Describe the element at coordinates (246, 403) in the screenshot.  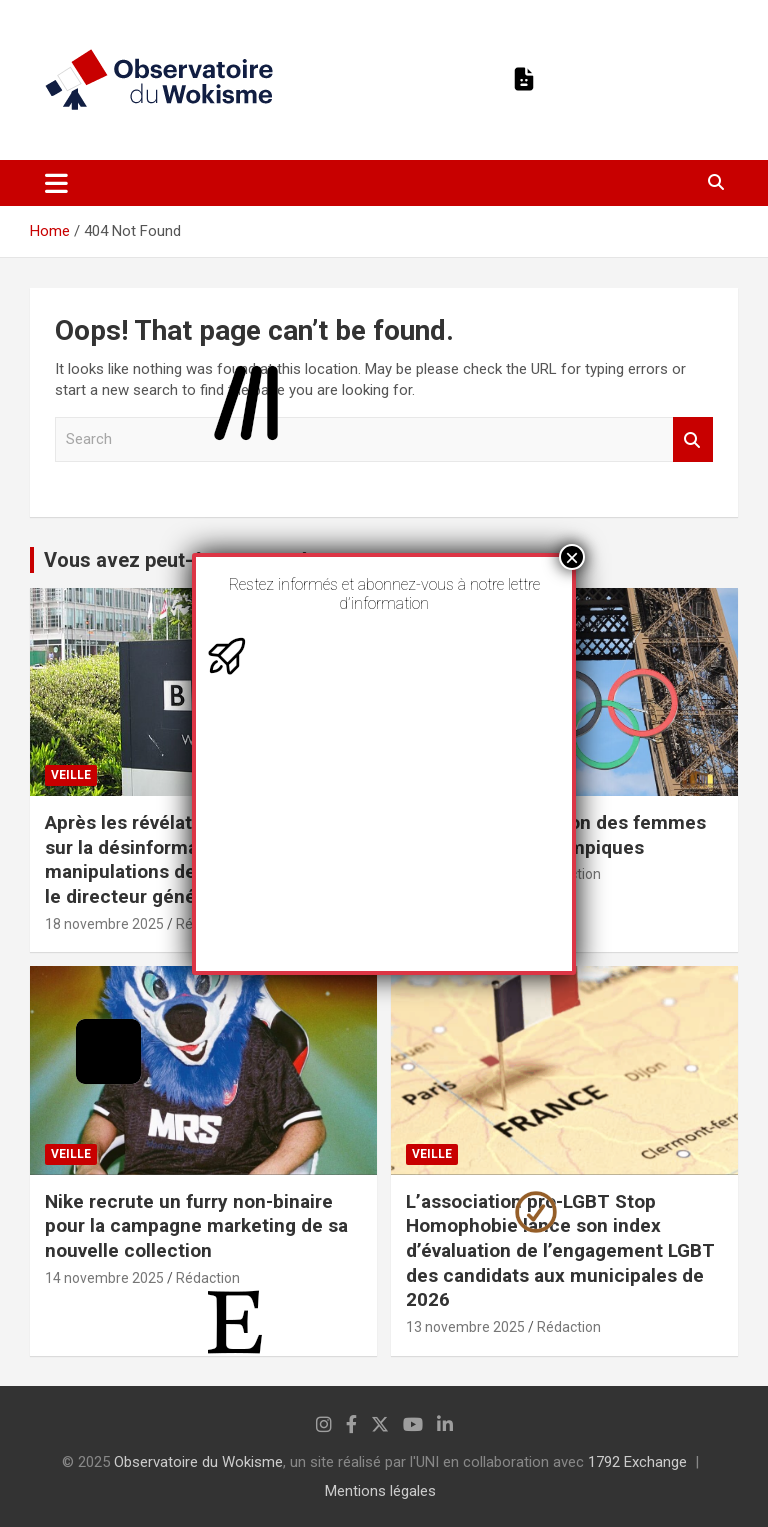
I see `indicates a stack of leaning books or documents` at that location.